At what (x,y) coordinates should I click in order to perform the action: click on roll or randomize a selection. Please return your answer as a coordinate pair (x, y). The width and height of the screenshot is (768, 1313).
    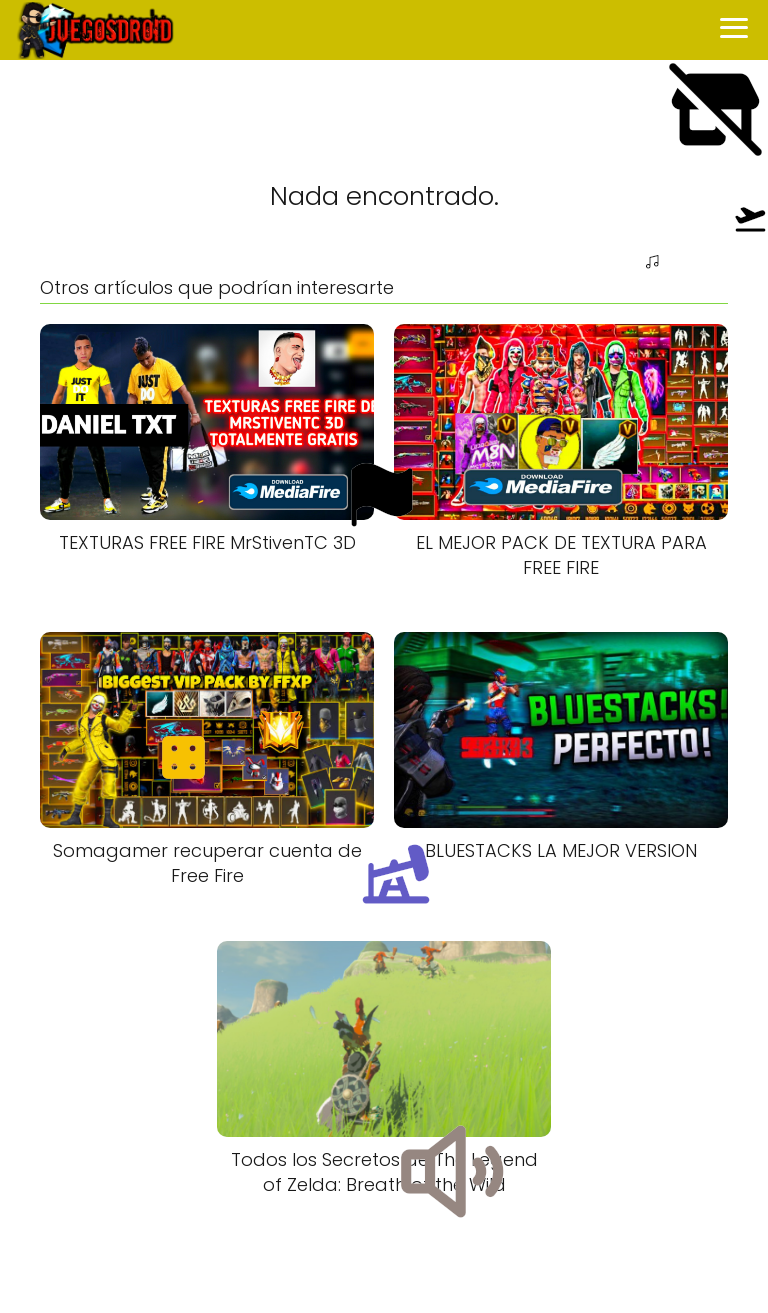
    Looking at the image, I should click on (183, 757).